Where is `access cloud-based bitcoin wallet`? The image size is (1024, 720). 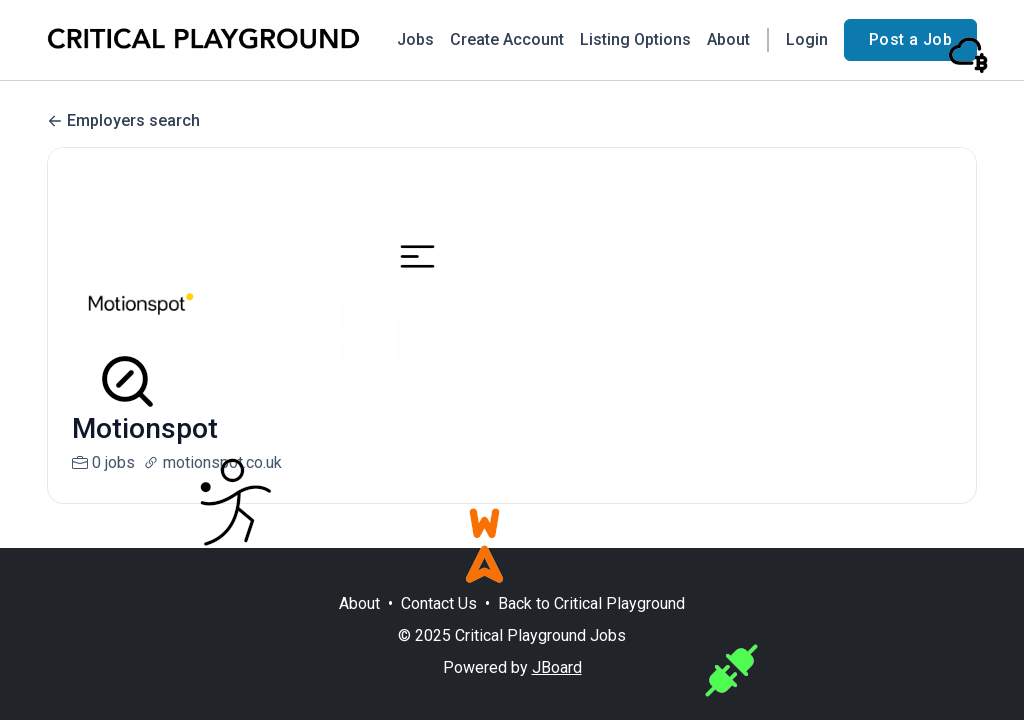
access cloud-based bitcoin wallet is located at coordinates (969, 52).